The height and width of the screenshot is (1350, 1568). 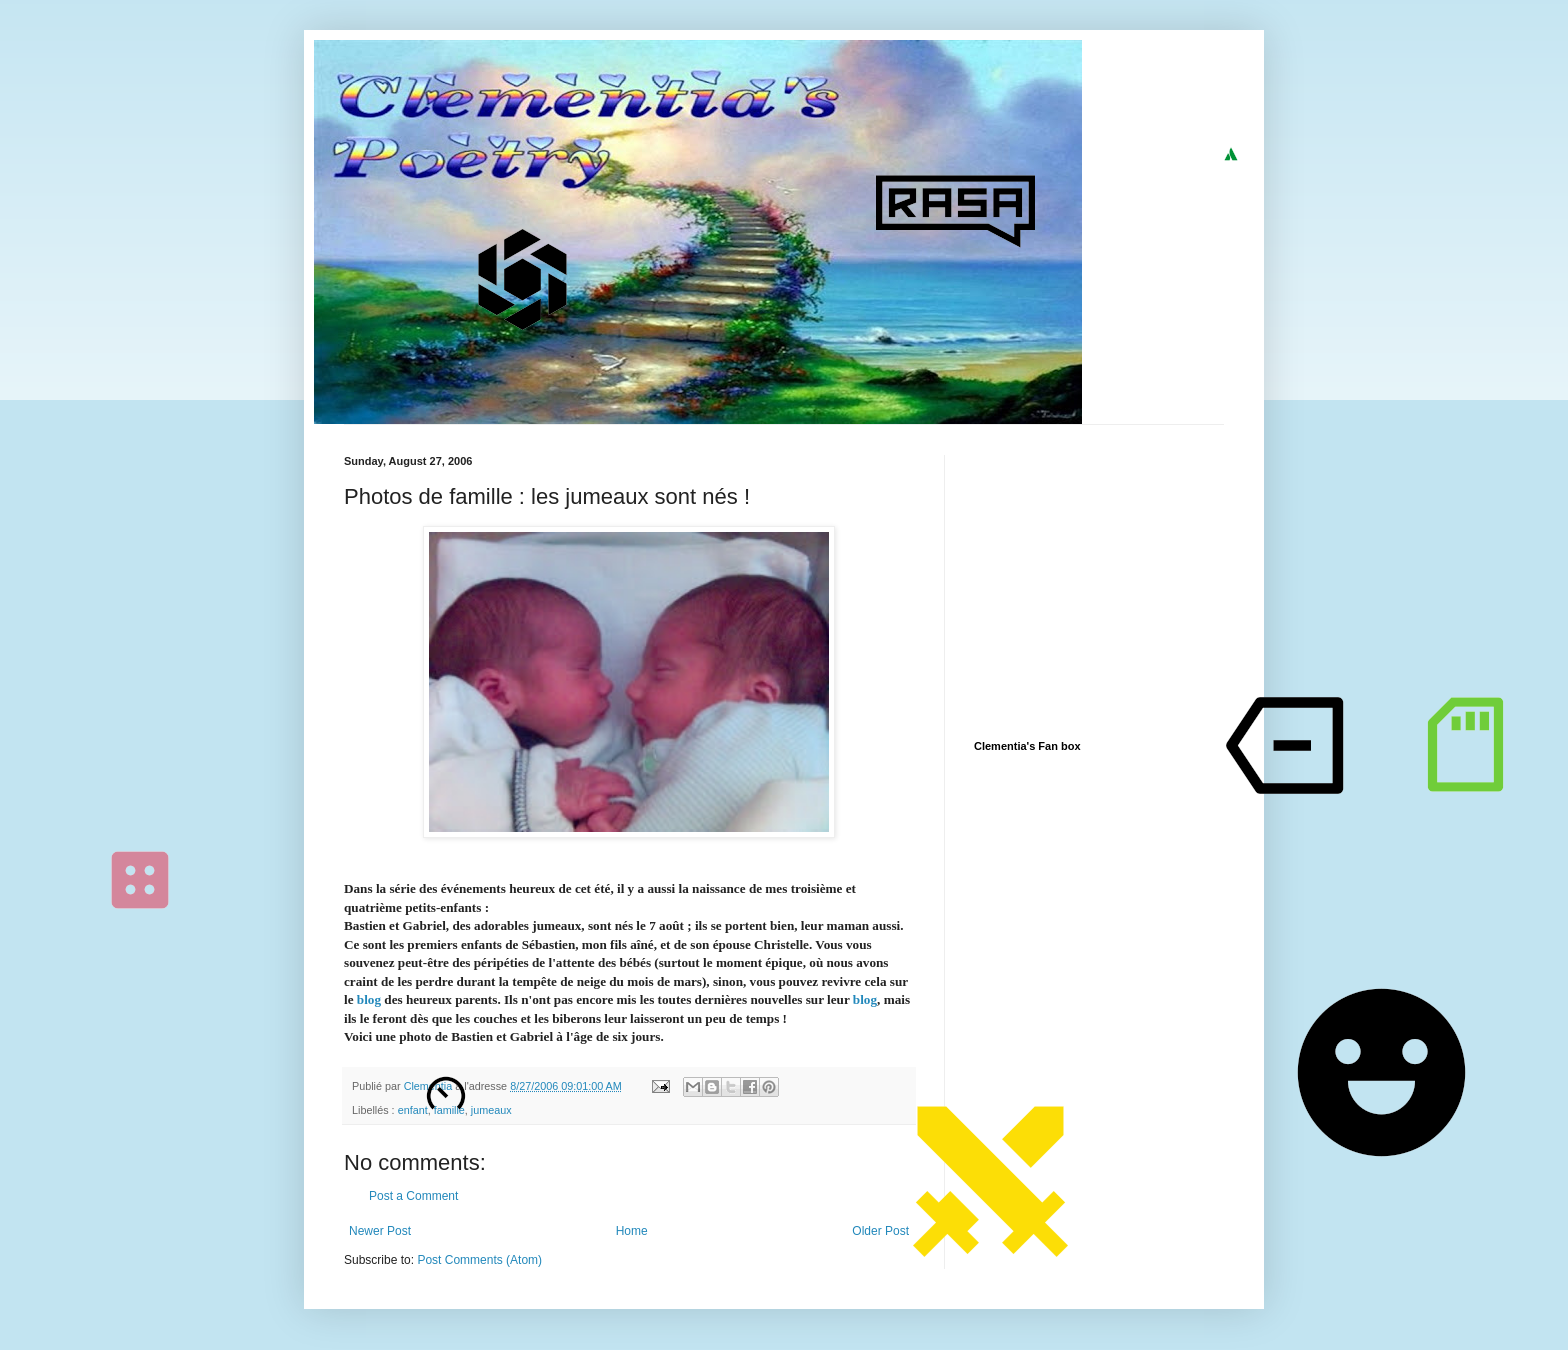 I want to click on roll the dice or randomize, so click(x=140, y=880).